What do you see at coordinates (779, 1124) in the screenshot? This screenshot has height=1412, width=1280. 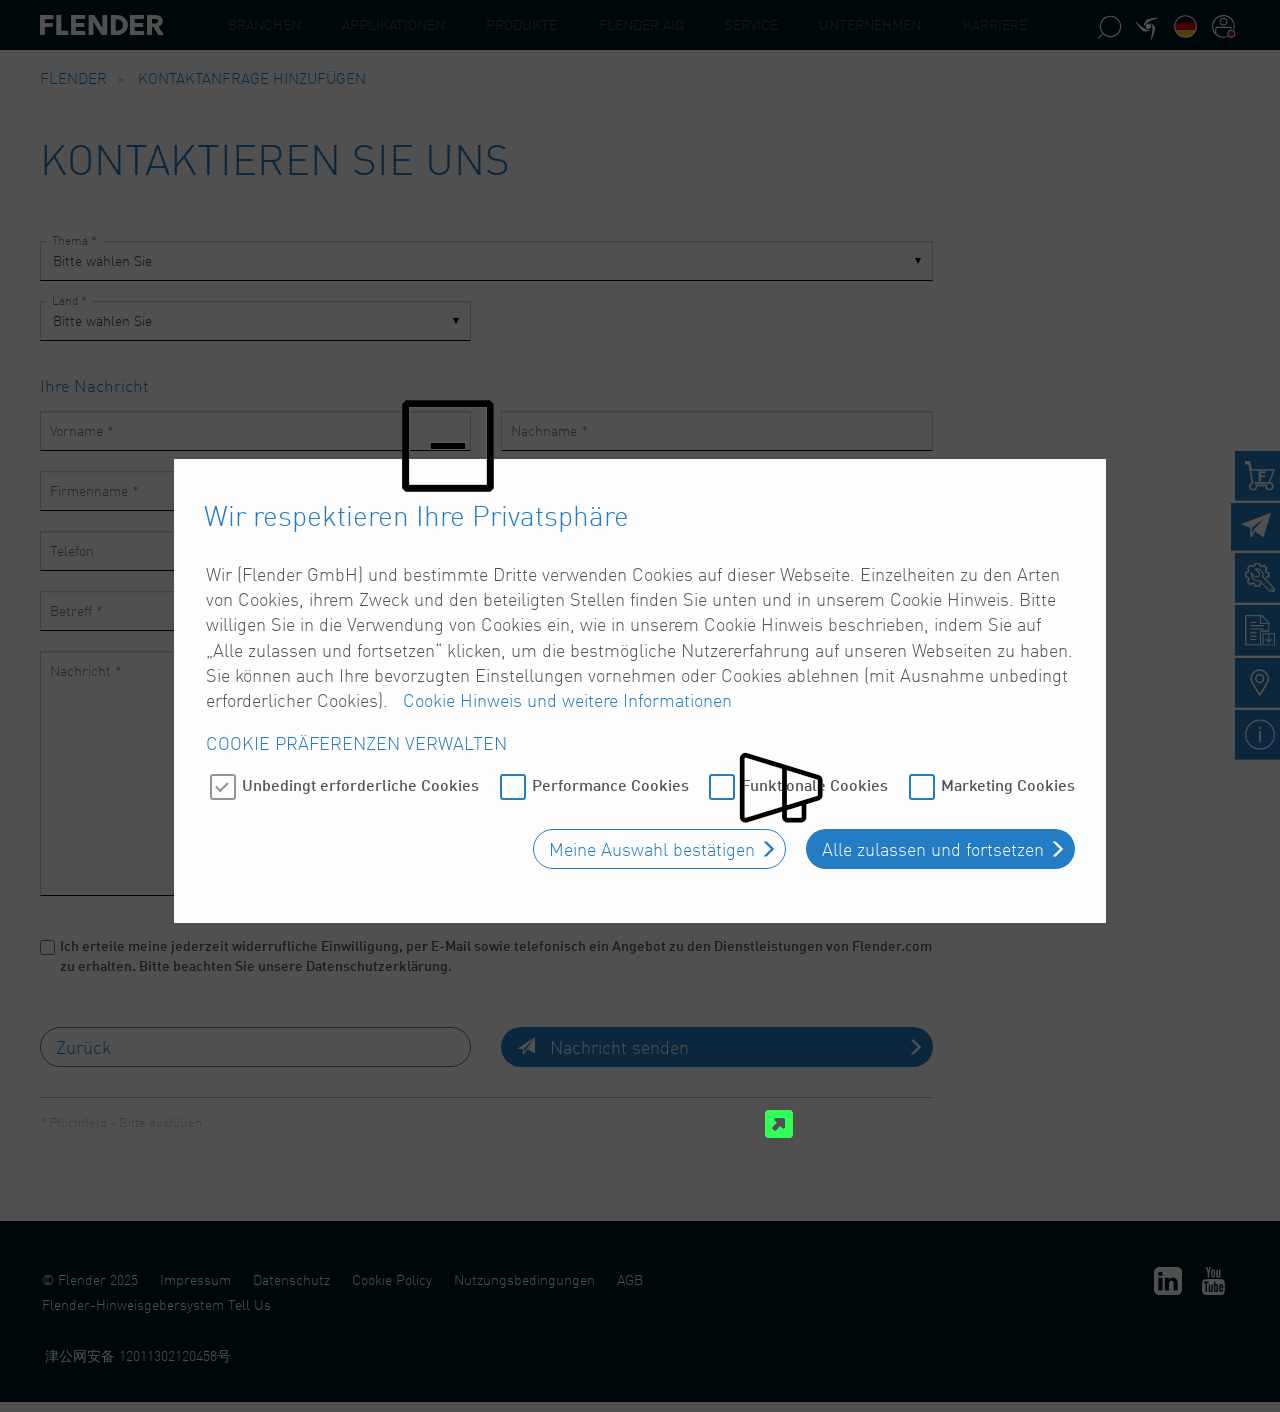 I see `open link in a new tab or window` at bounding box center [779, 1124].